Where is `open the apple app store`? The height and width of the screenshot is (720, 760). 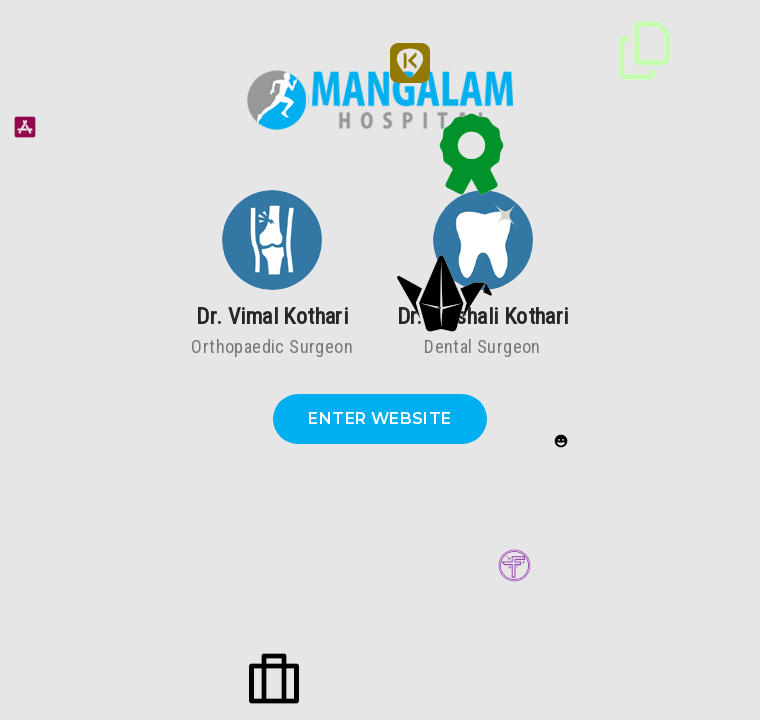 open the apple app store is located at coordinates (25, 127).